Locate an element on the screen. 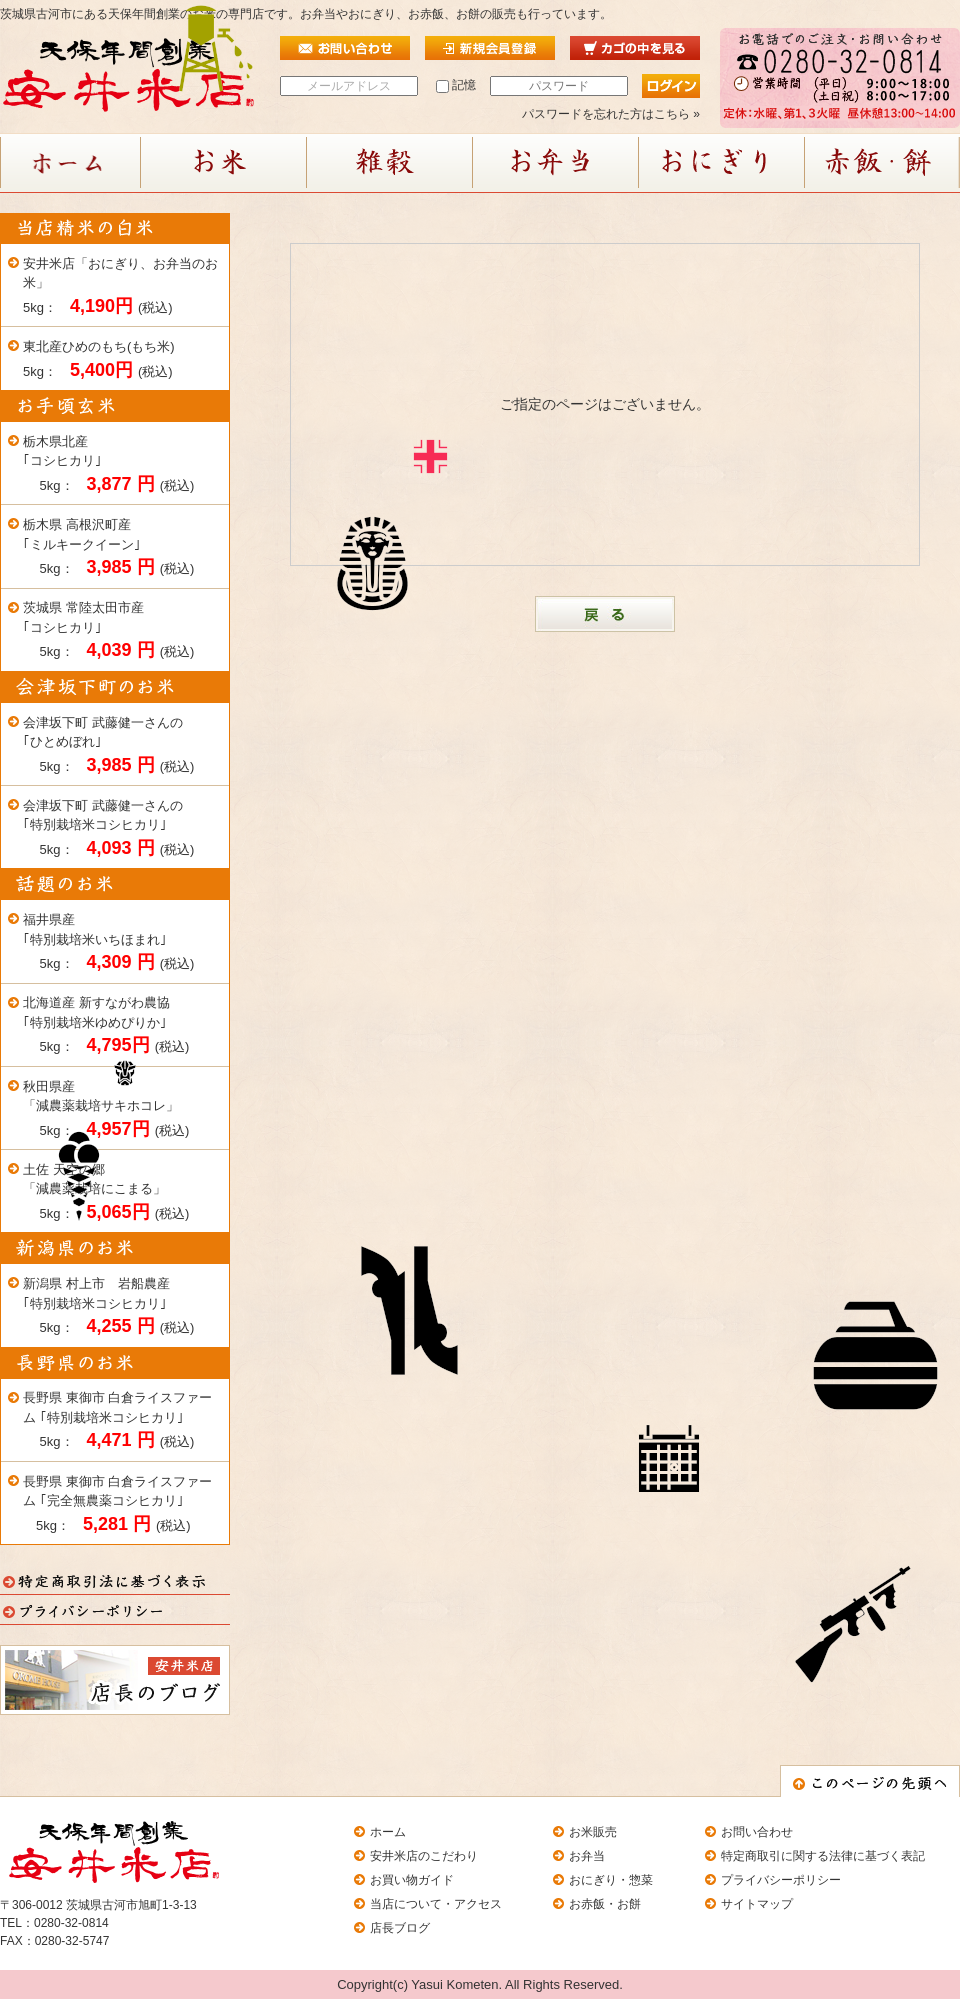 The width and height of the screenshot is (960, 1999). view water storage levels is located at coordinates (218, 47).